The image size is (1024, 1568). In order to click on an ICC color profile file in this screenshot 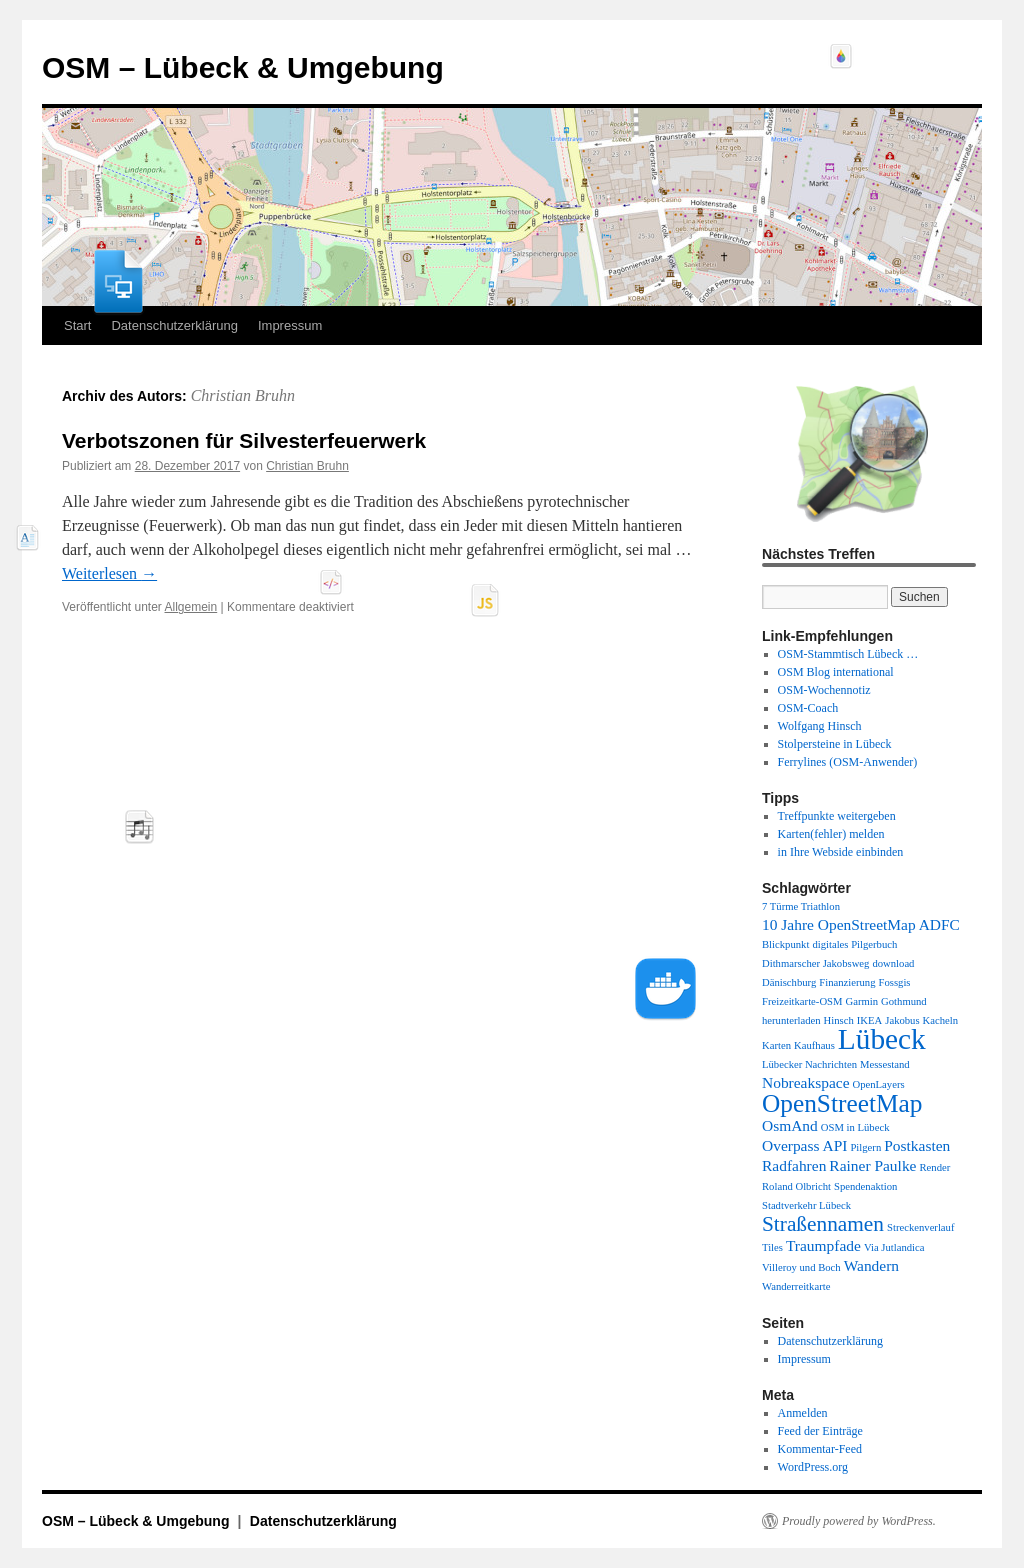, I will do `click(841, 56)`.